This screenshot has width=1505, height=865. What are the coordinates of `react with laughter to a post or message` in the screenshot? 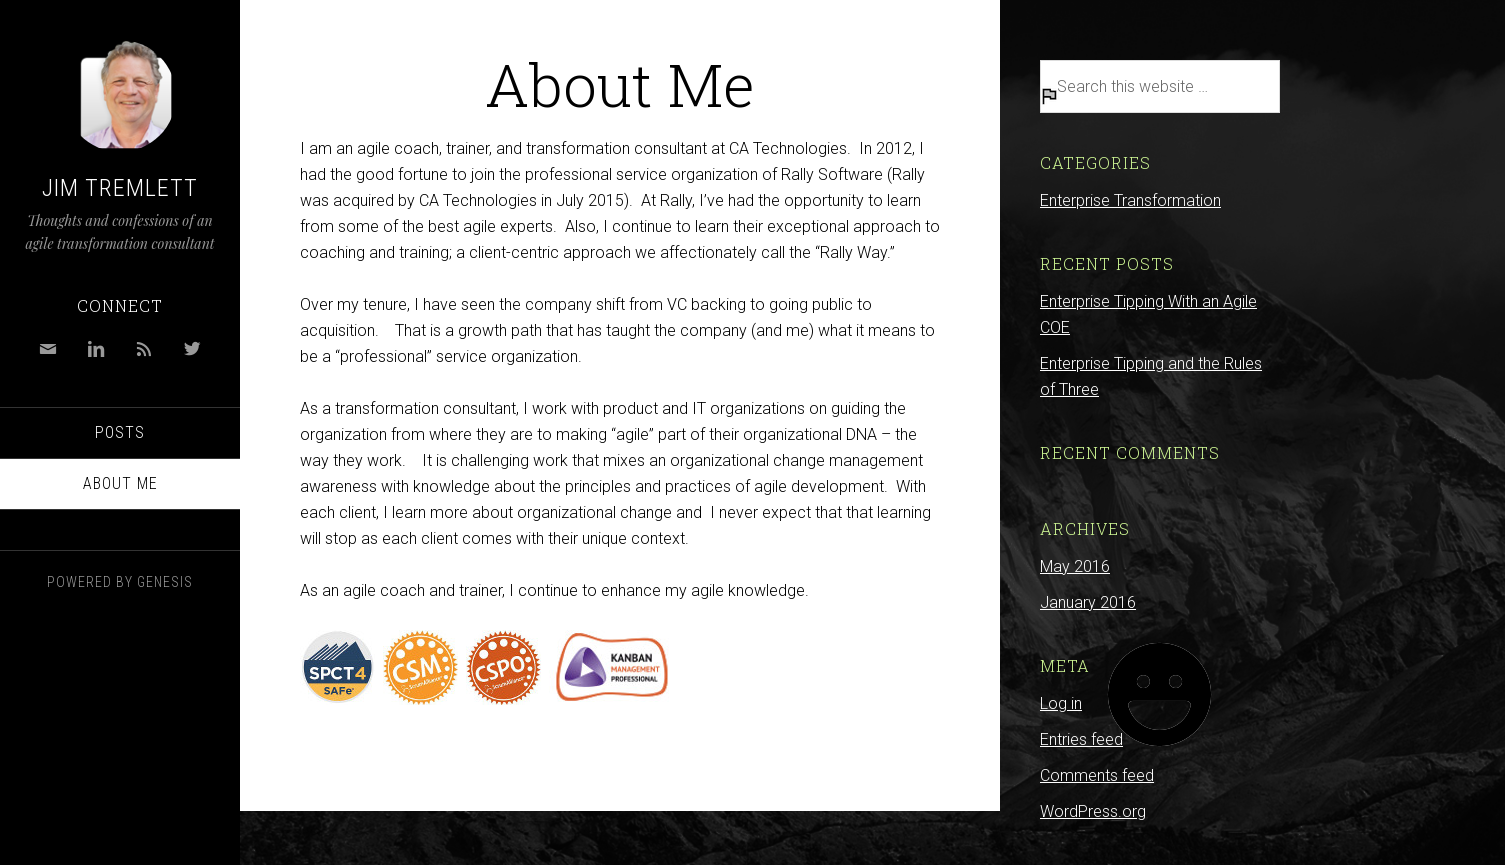 It's located at (1159, 694).